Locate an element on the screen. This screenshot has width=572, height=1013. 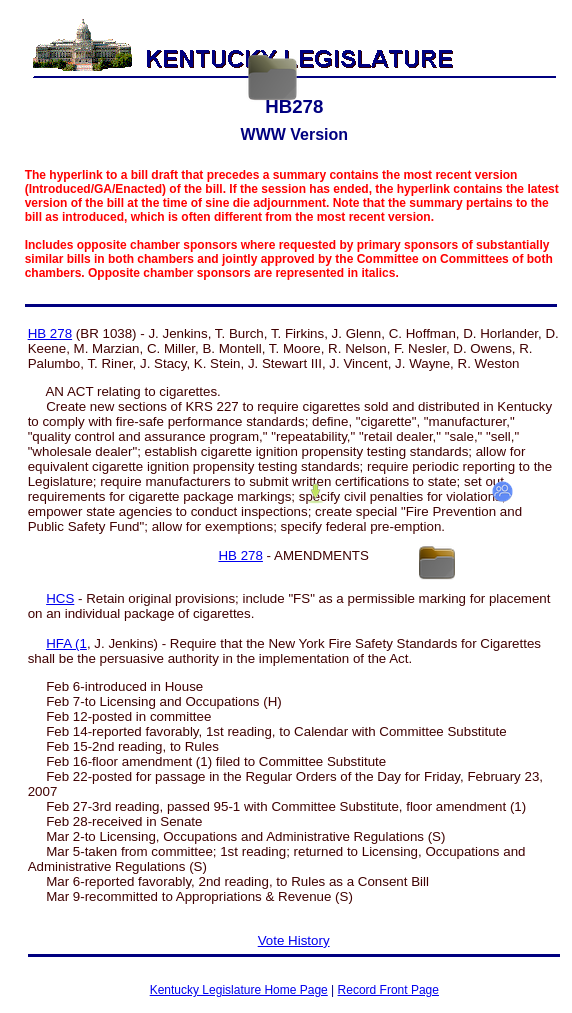
indicates a valid drop target for dragging files is located at coordinates (272, 77).